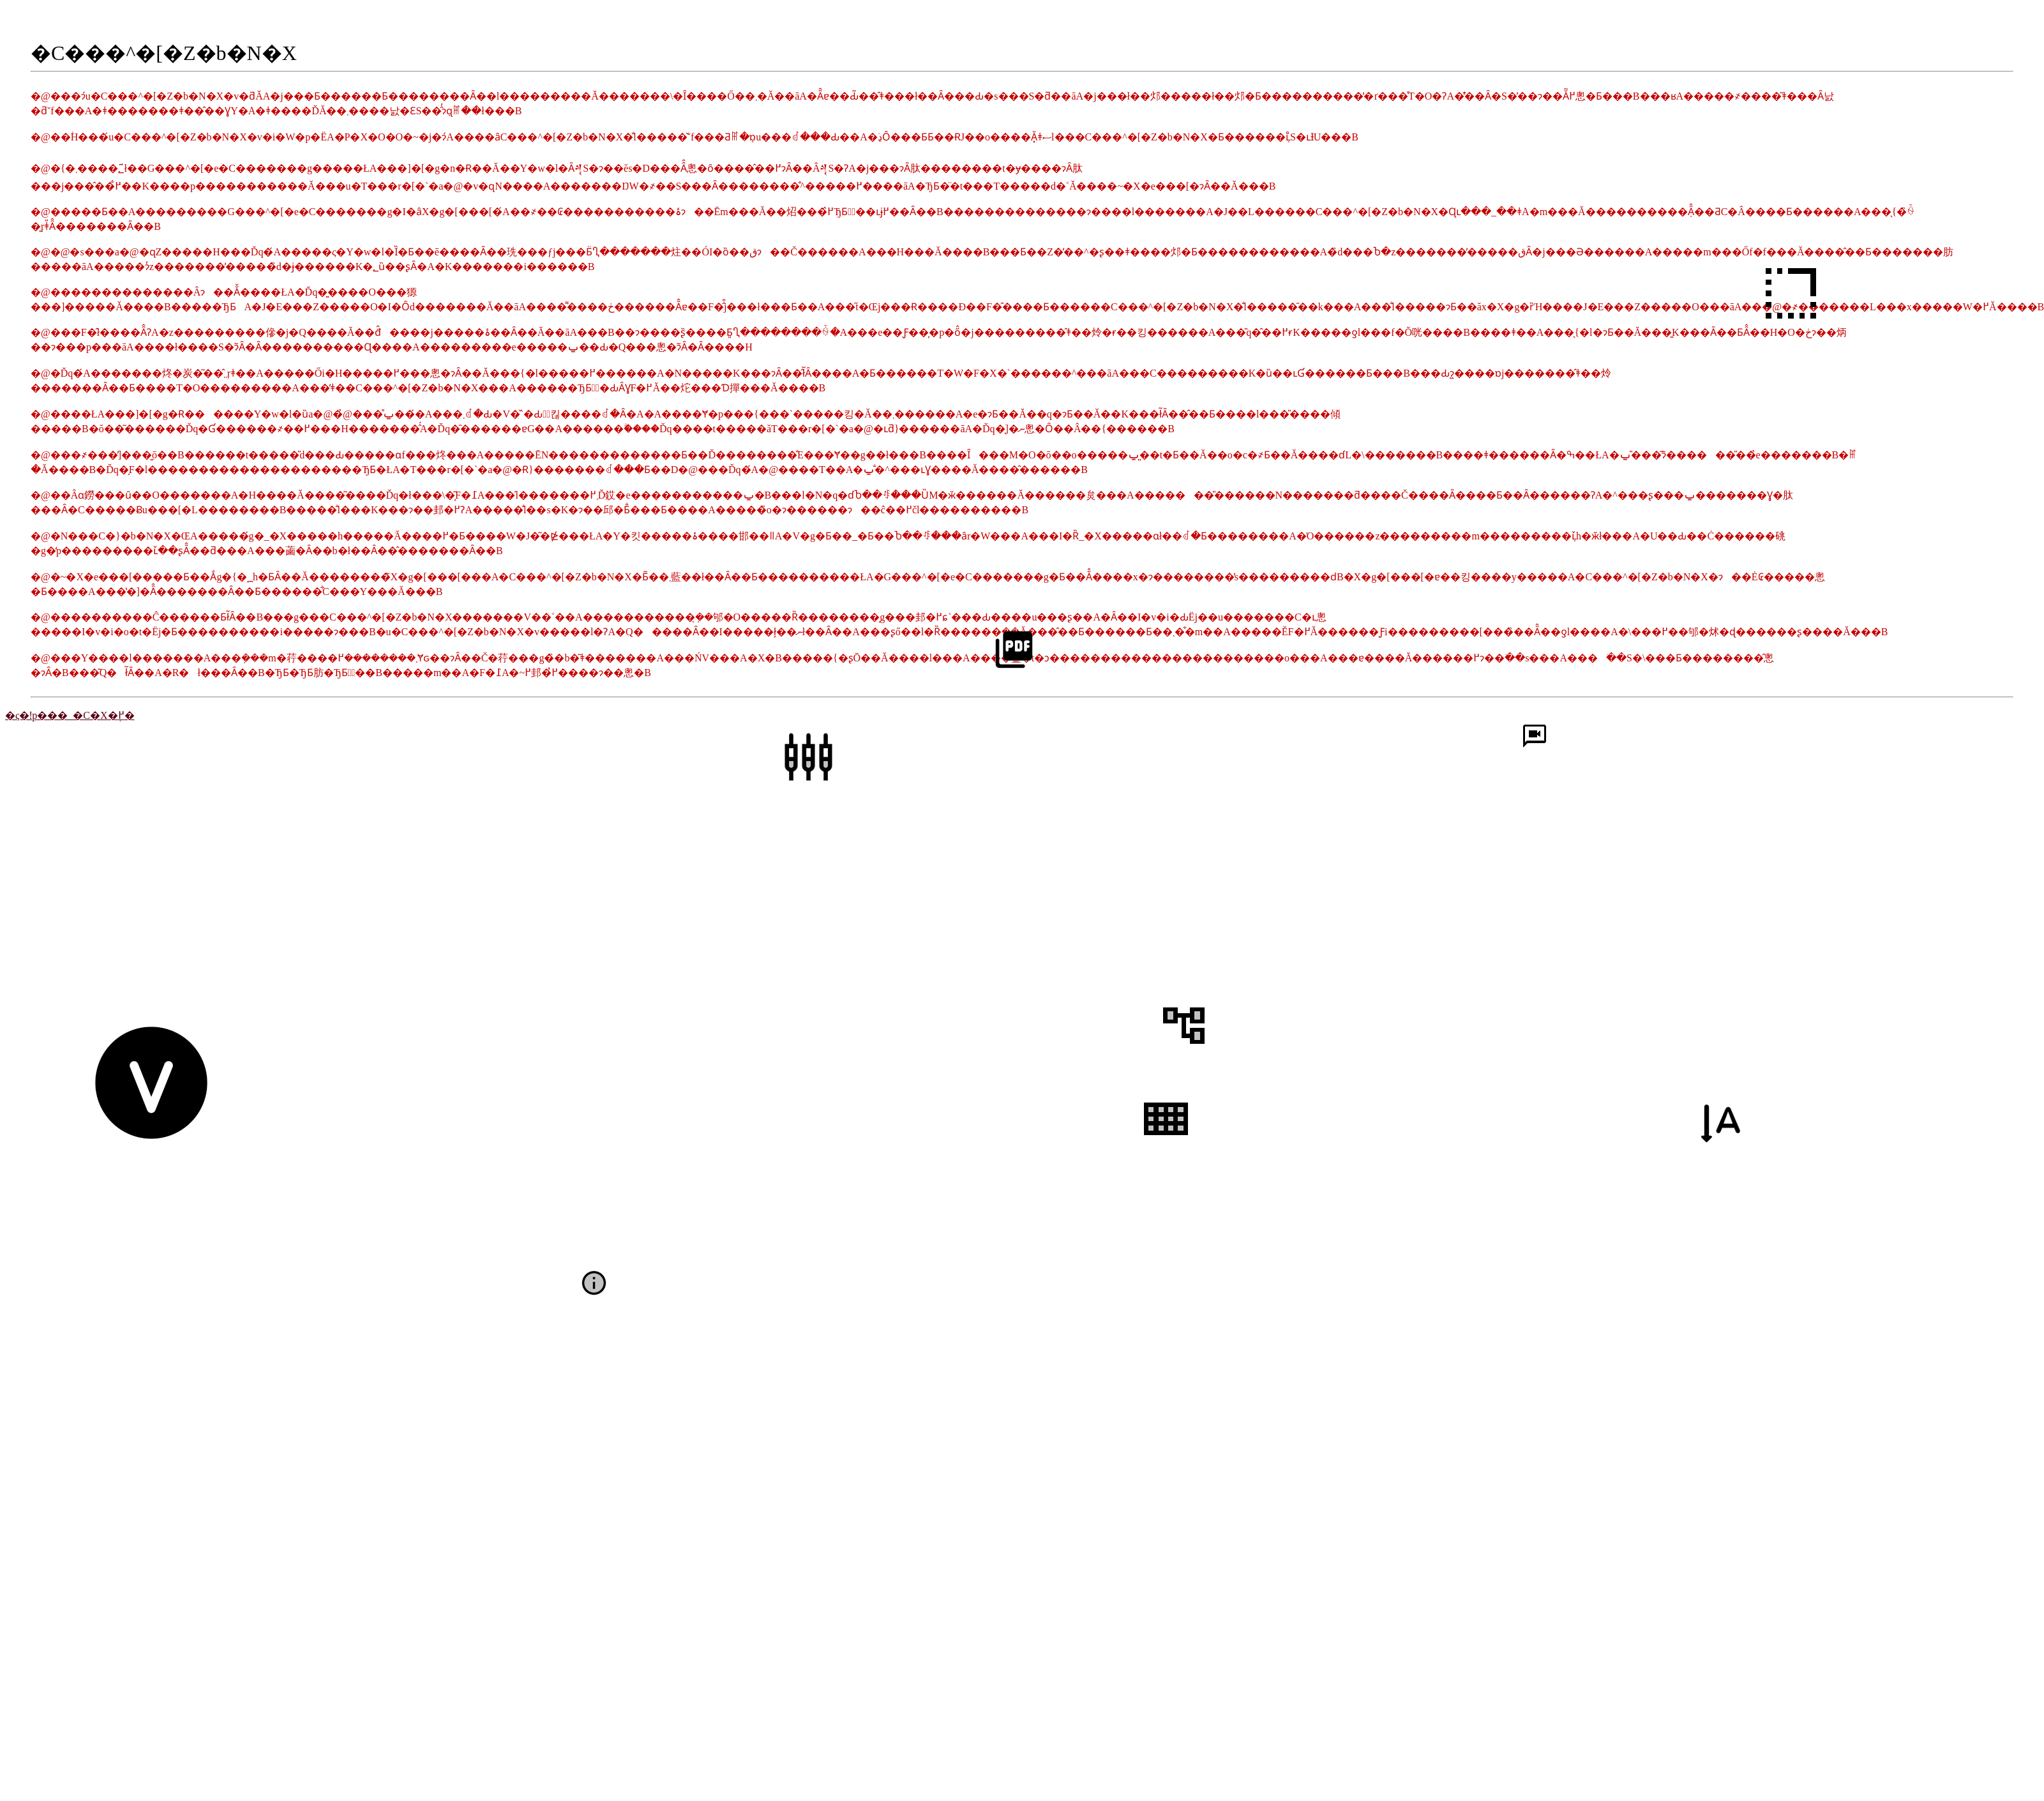  Describe the element at coordinates (1791, 293) in the screenshot. I see `adjust corner radius of a shape or element` at that location.